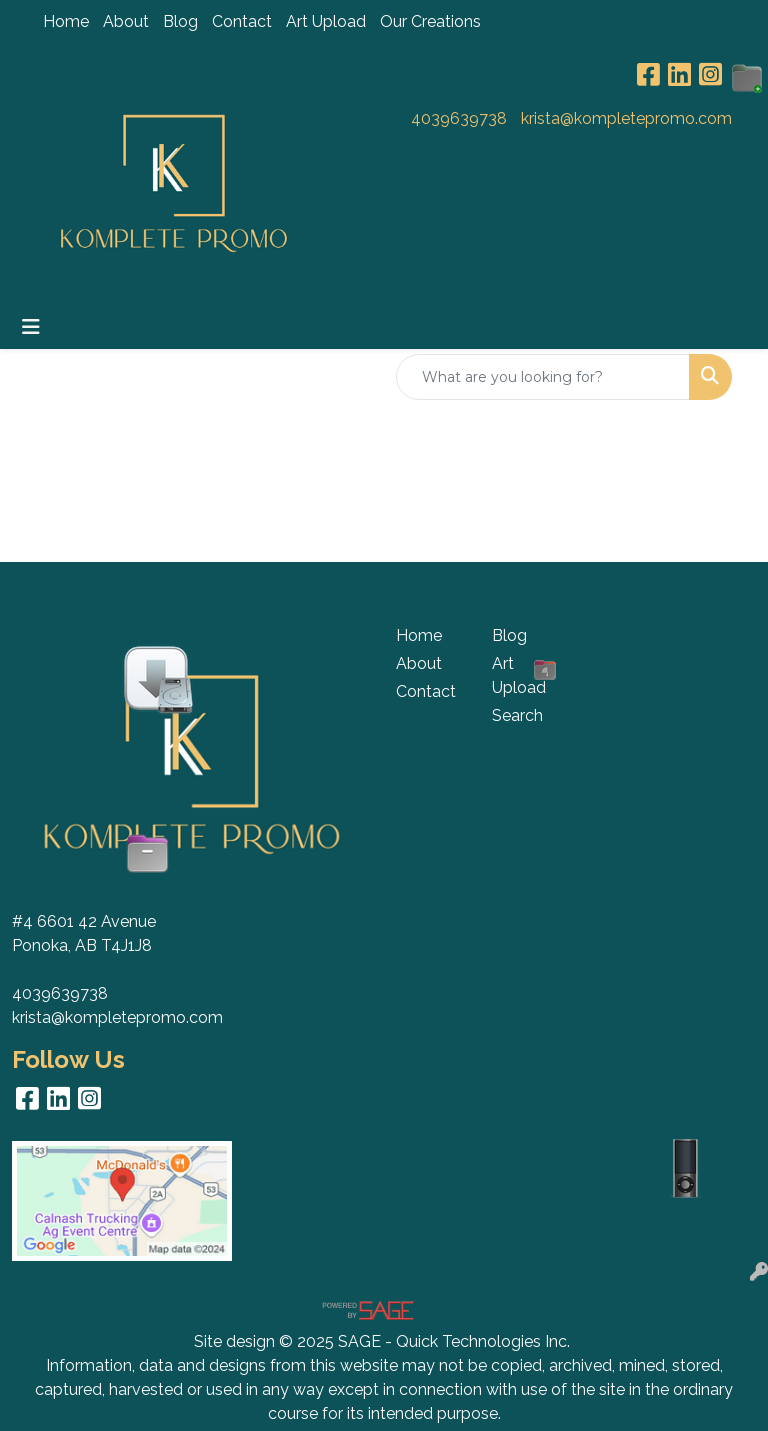 Image resolution: width=768 pixels, height=1431 pixels. I want to click on open insync cloud sync folder, so click(545, 670).